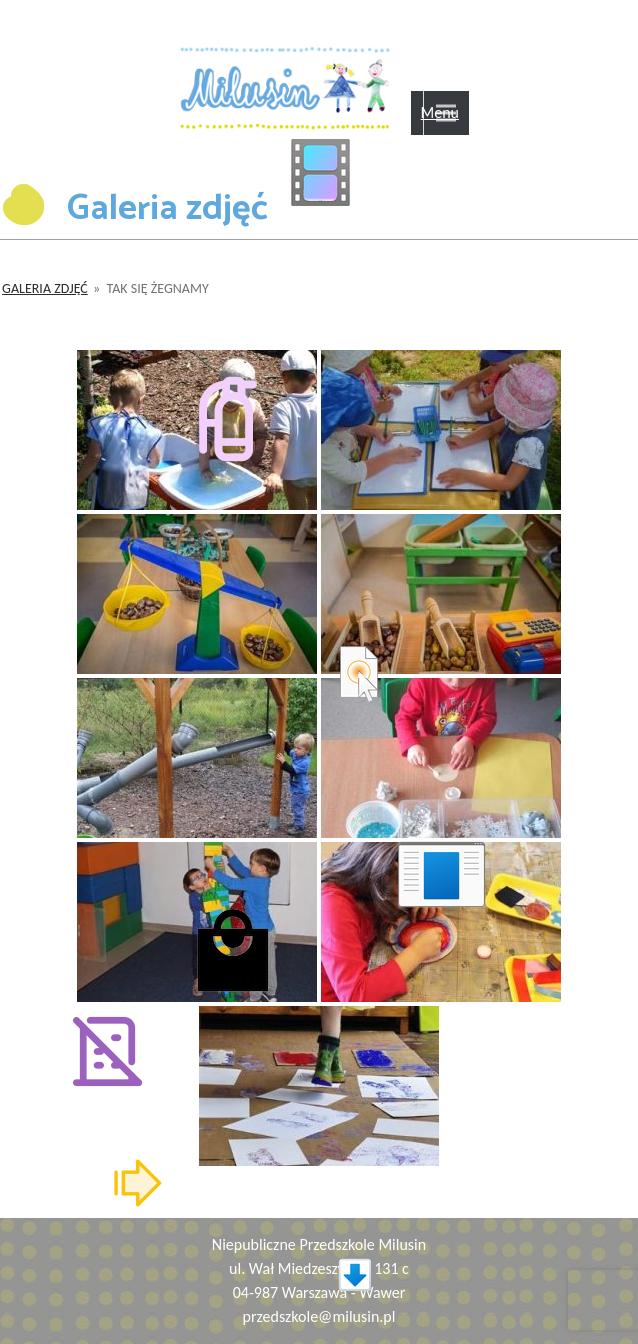 The width and height of the screenshot is (638, 1344). I want to click on select a file from your documents, so click(359, 672).